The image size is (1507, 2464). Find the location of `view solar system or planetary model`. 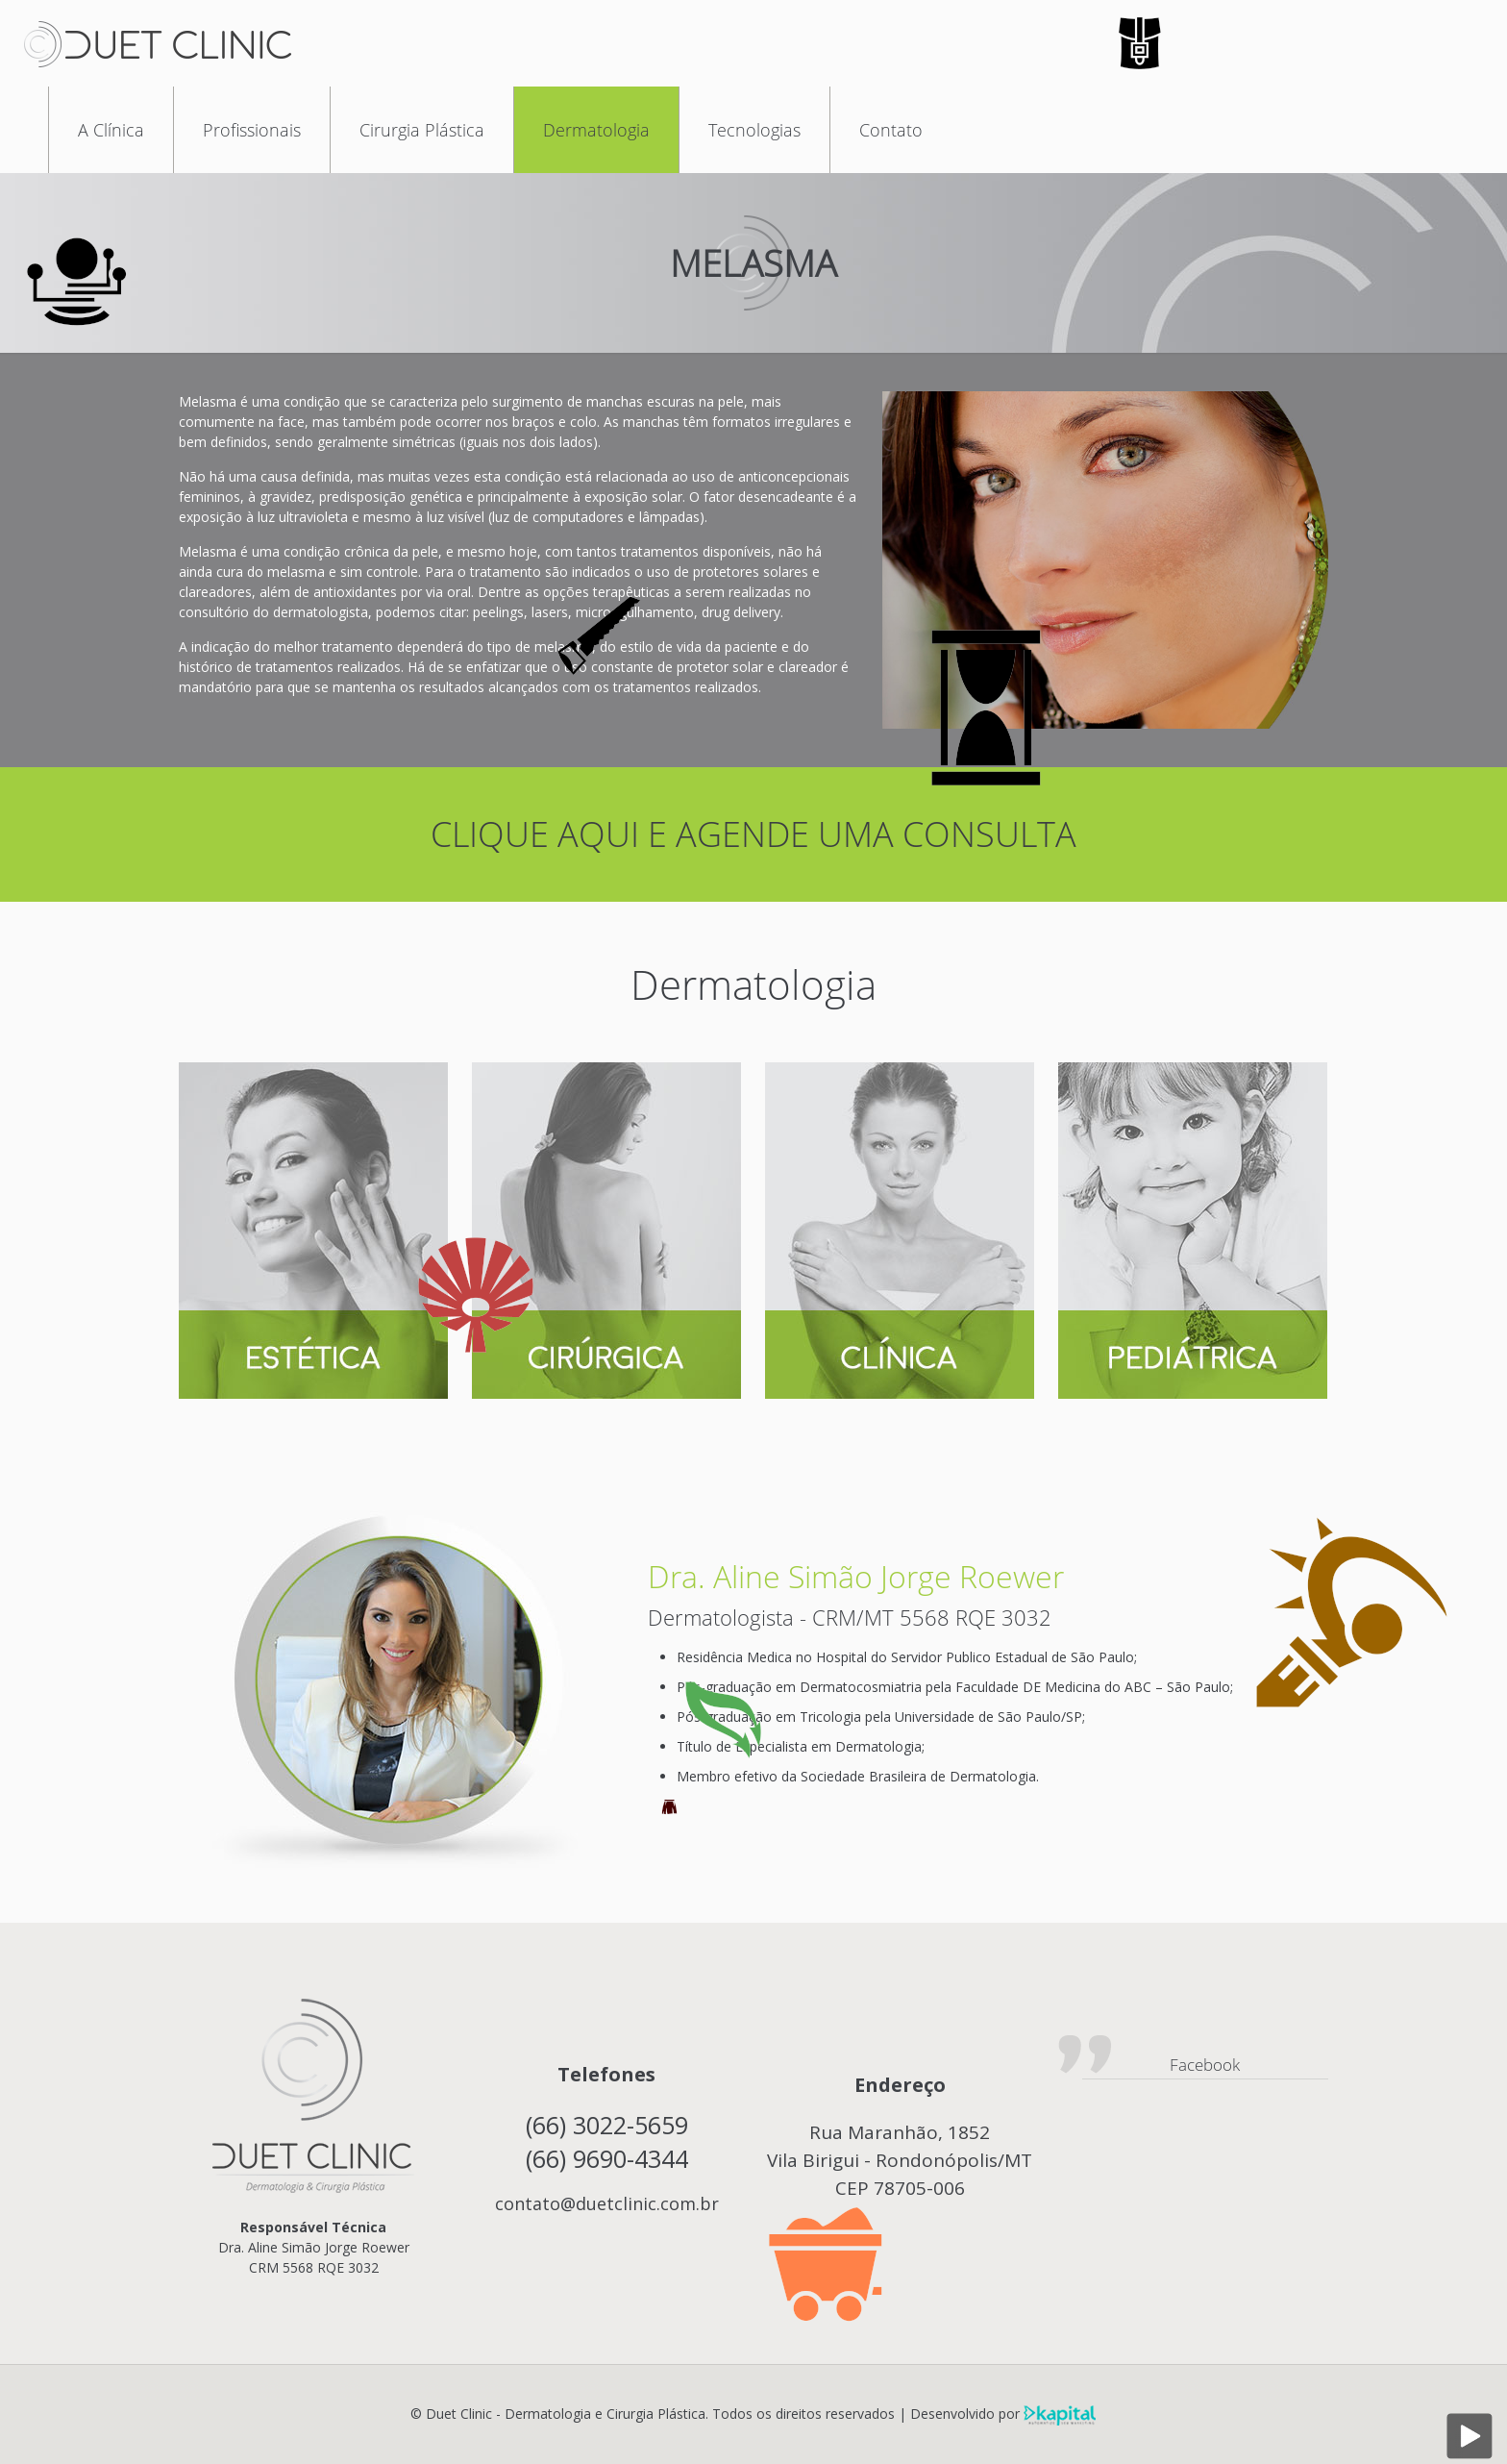

view solar system or planetary model is located at coordinates (77, 279).